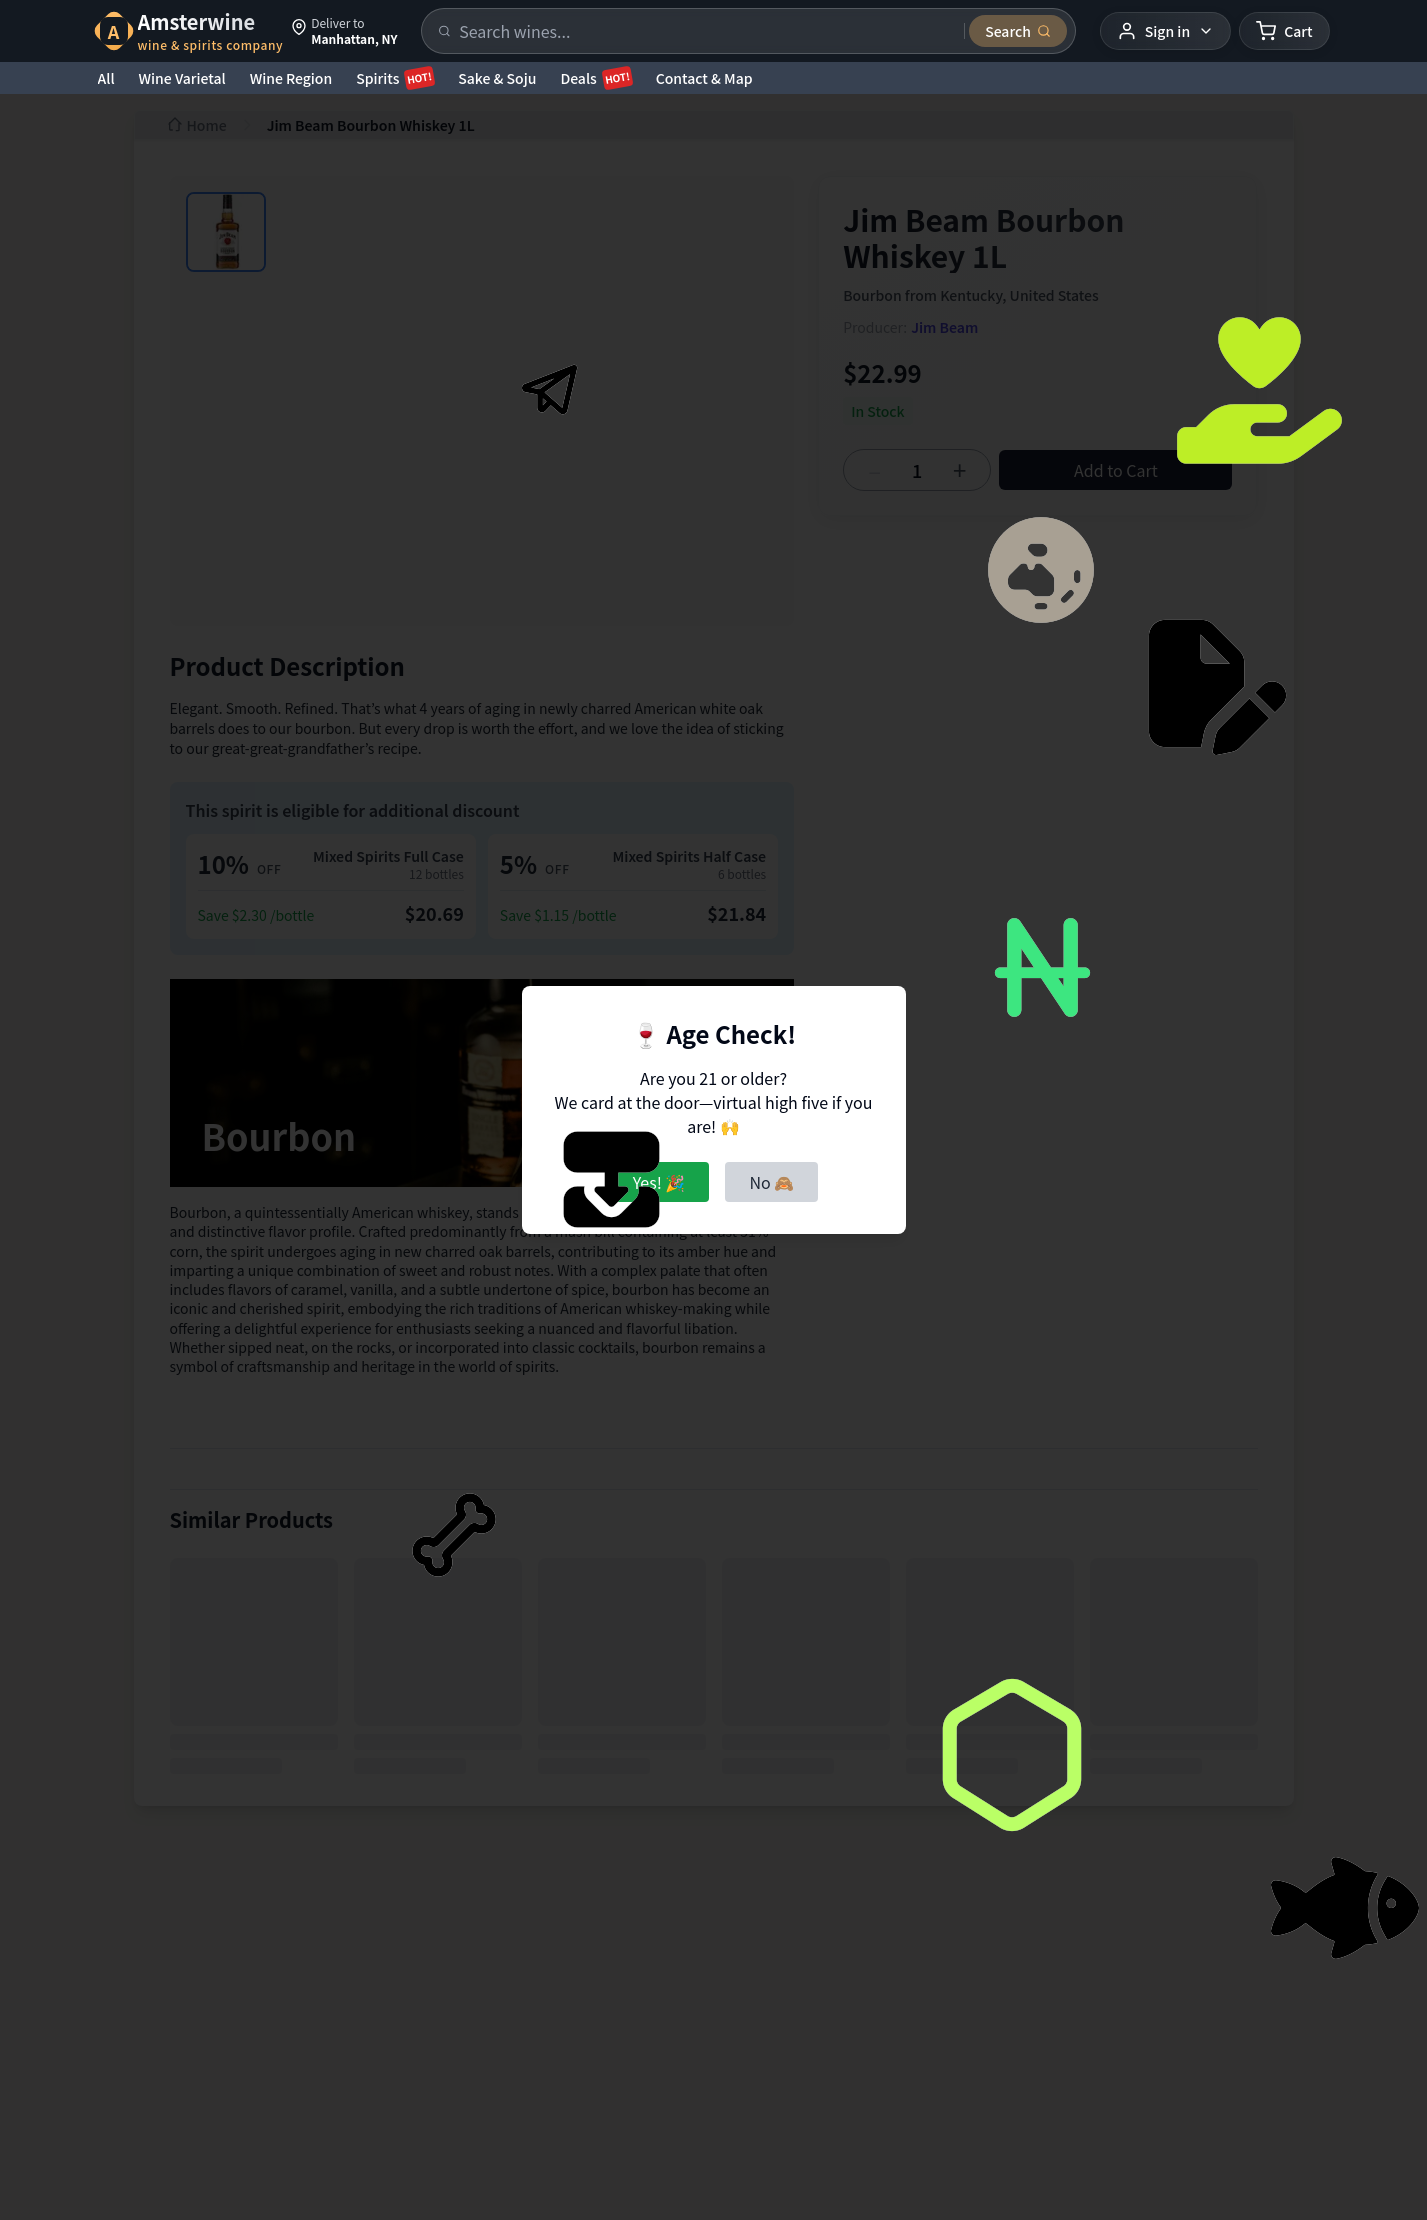 This screenshot has width=1427, height=2220. Describe the element at coordinates (1259, 390) in the screenshot. I see `access donation or charitable giving options` at that location.